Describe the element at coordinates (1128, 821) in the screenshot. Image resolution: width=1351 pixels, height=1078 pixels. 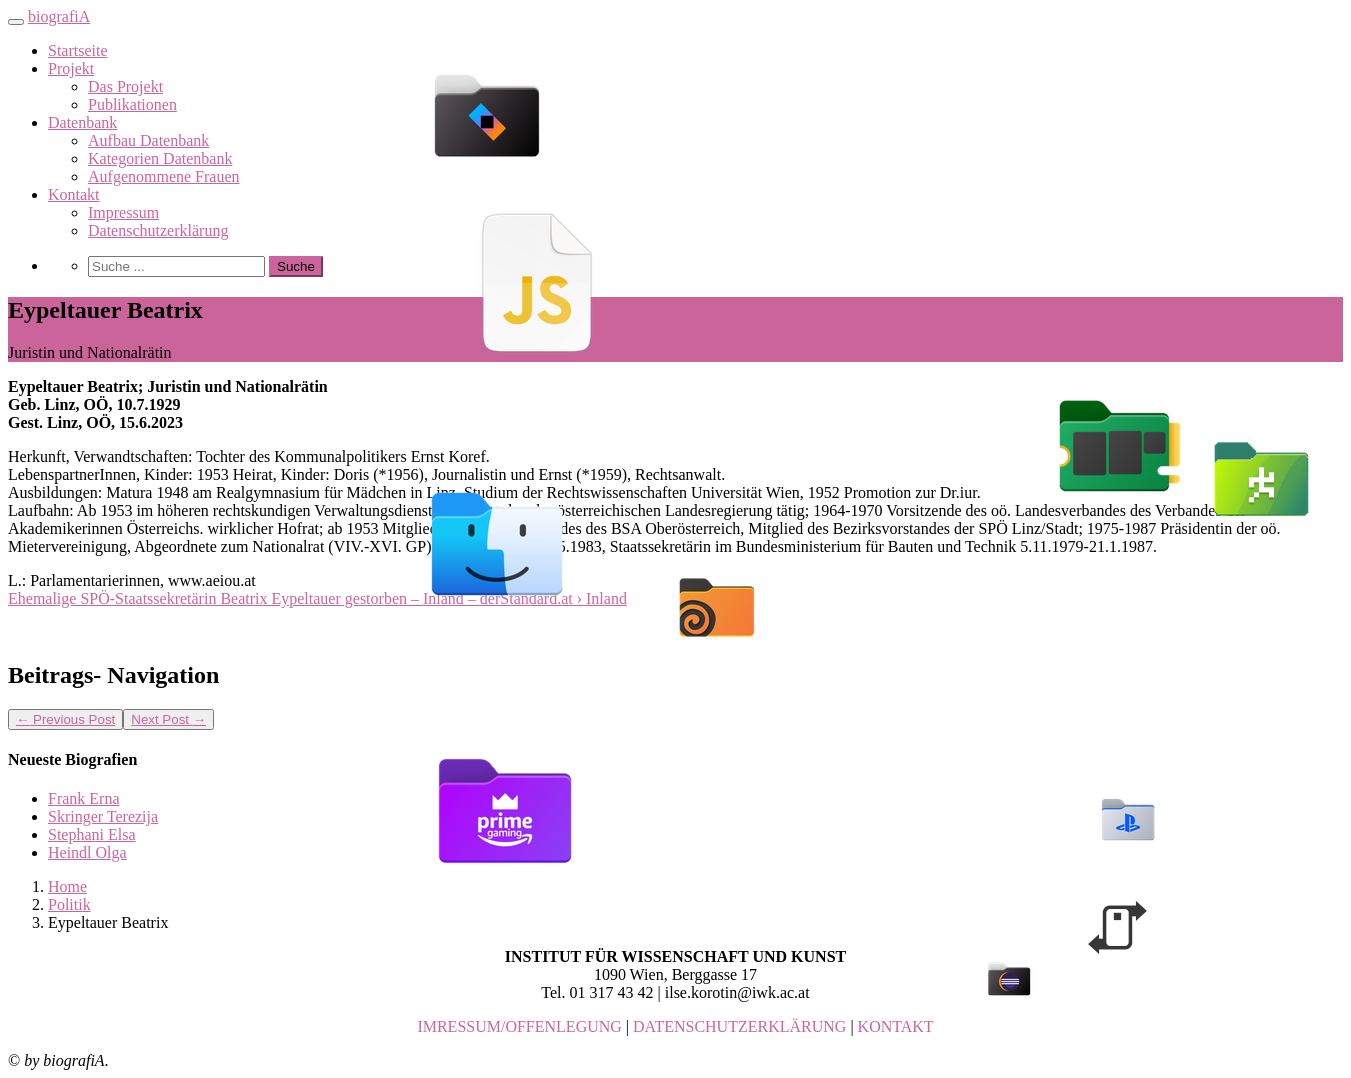
I see `open folder containing PlayStation games or content` at that location.